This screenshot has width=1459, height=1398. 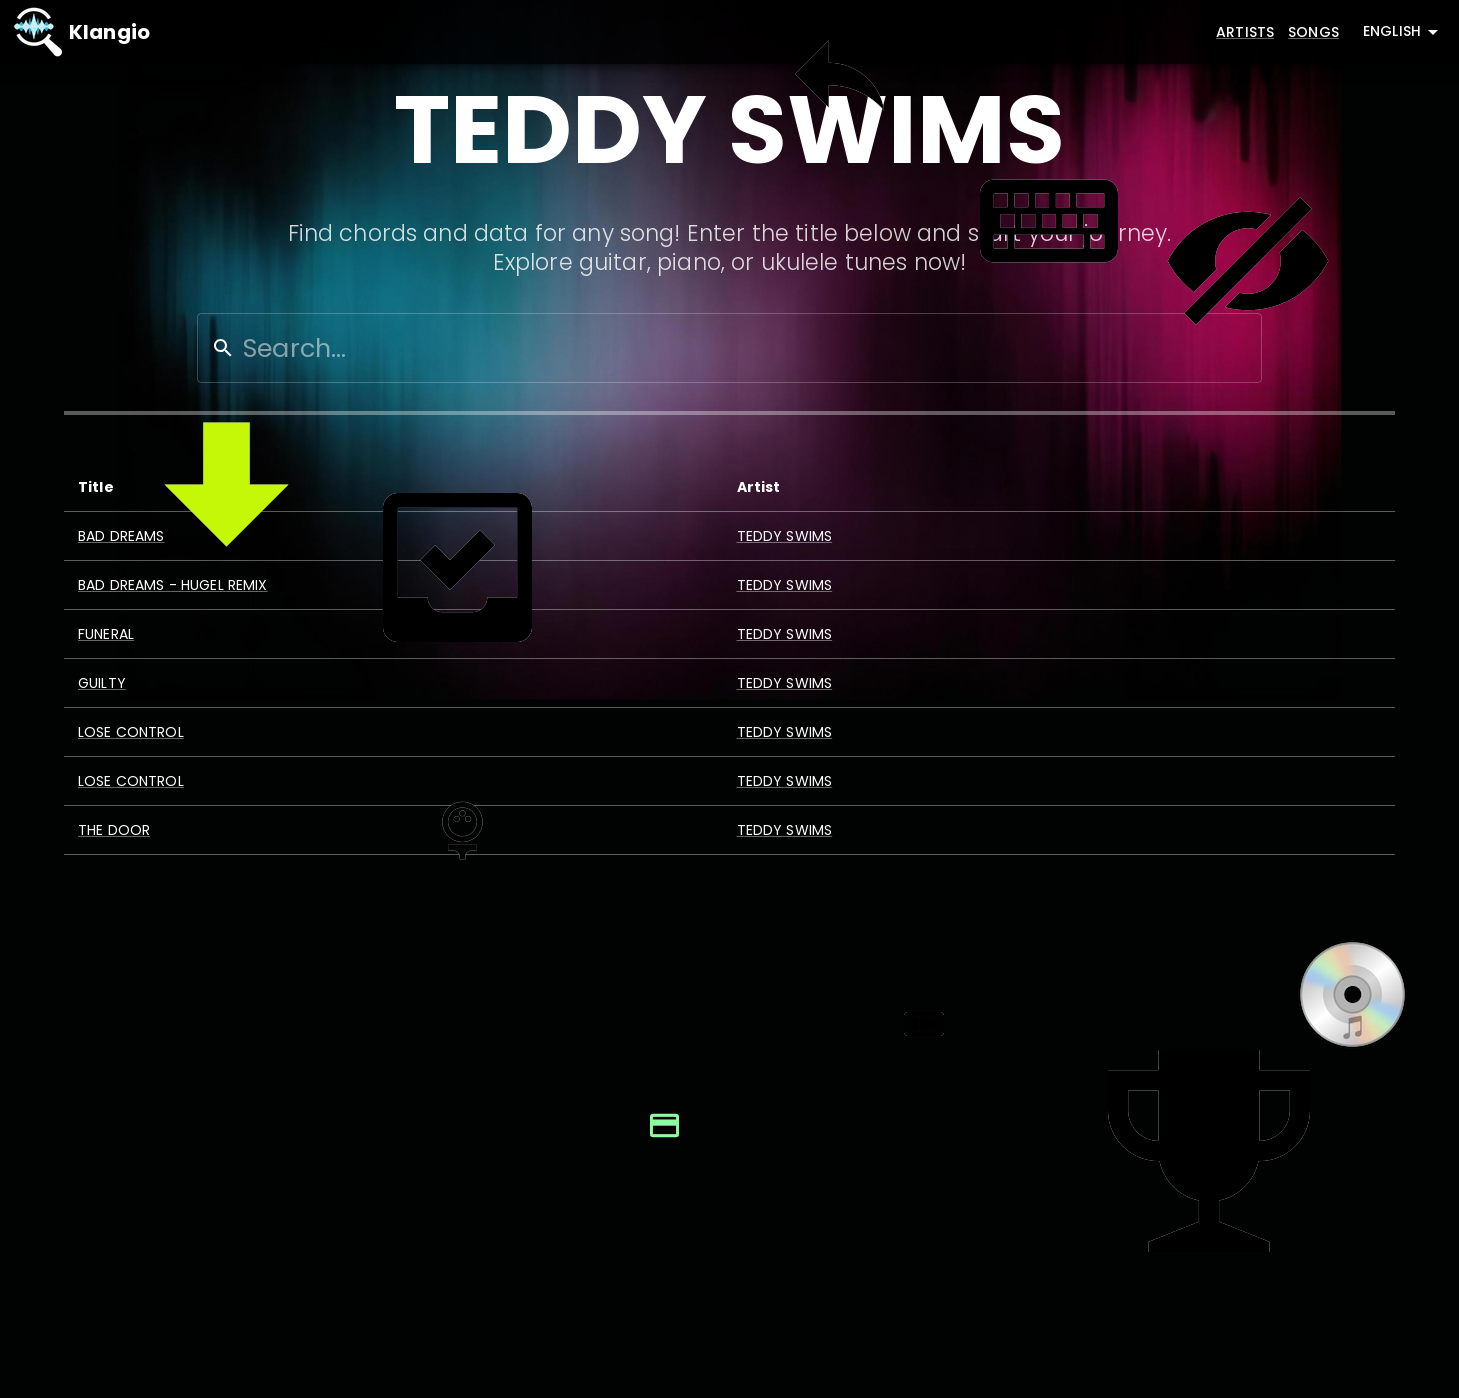 What do you see at coordinates (924, 1024) in the screenshot?
I see `indicates full battery charge` at bounding box center [924, 1024].